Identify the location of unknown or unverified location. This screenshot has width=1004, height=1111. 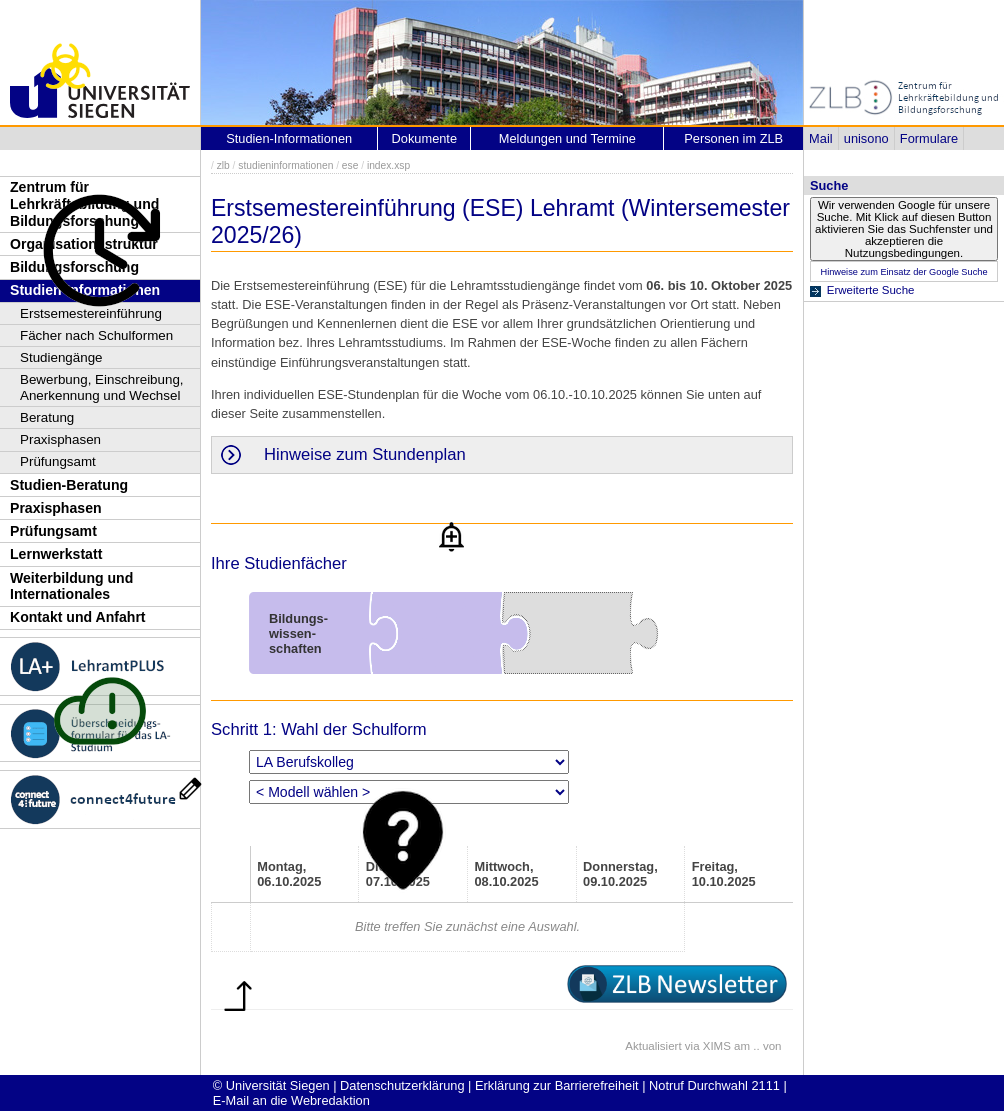
(403, 841).